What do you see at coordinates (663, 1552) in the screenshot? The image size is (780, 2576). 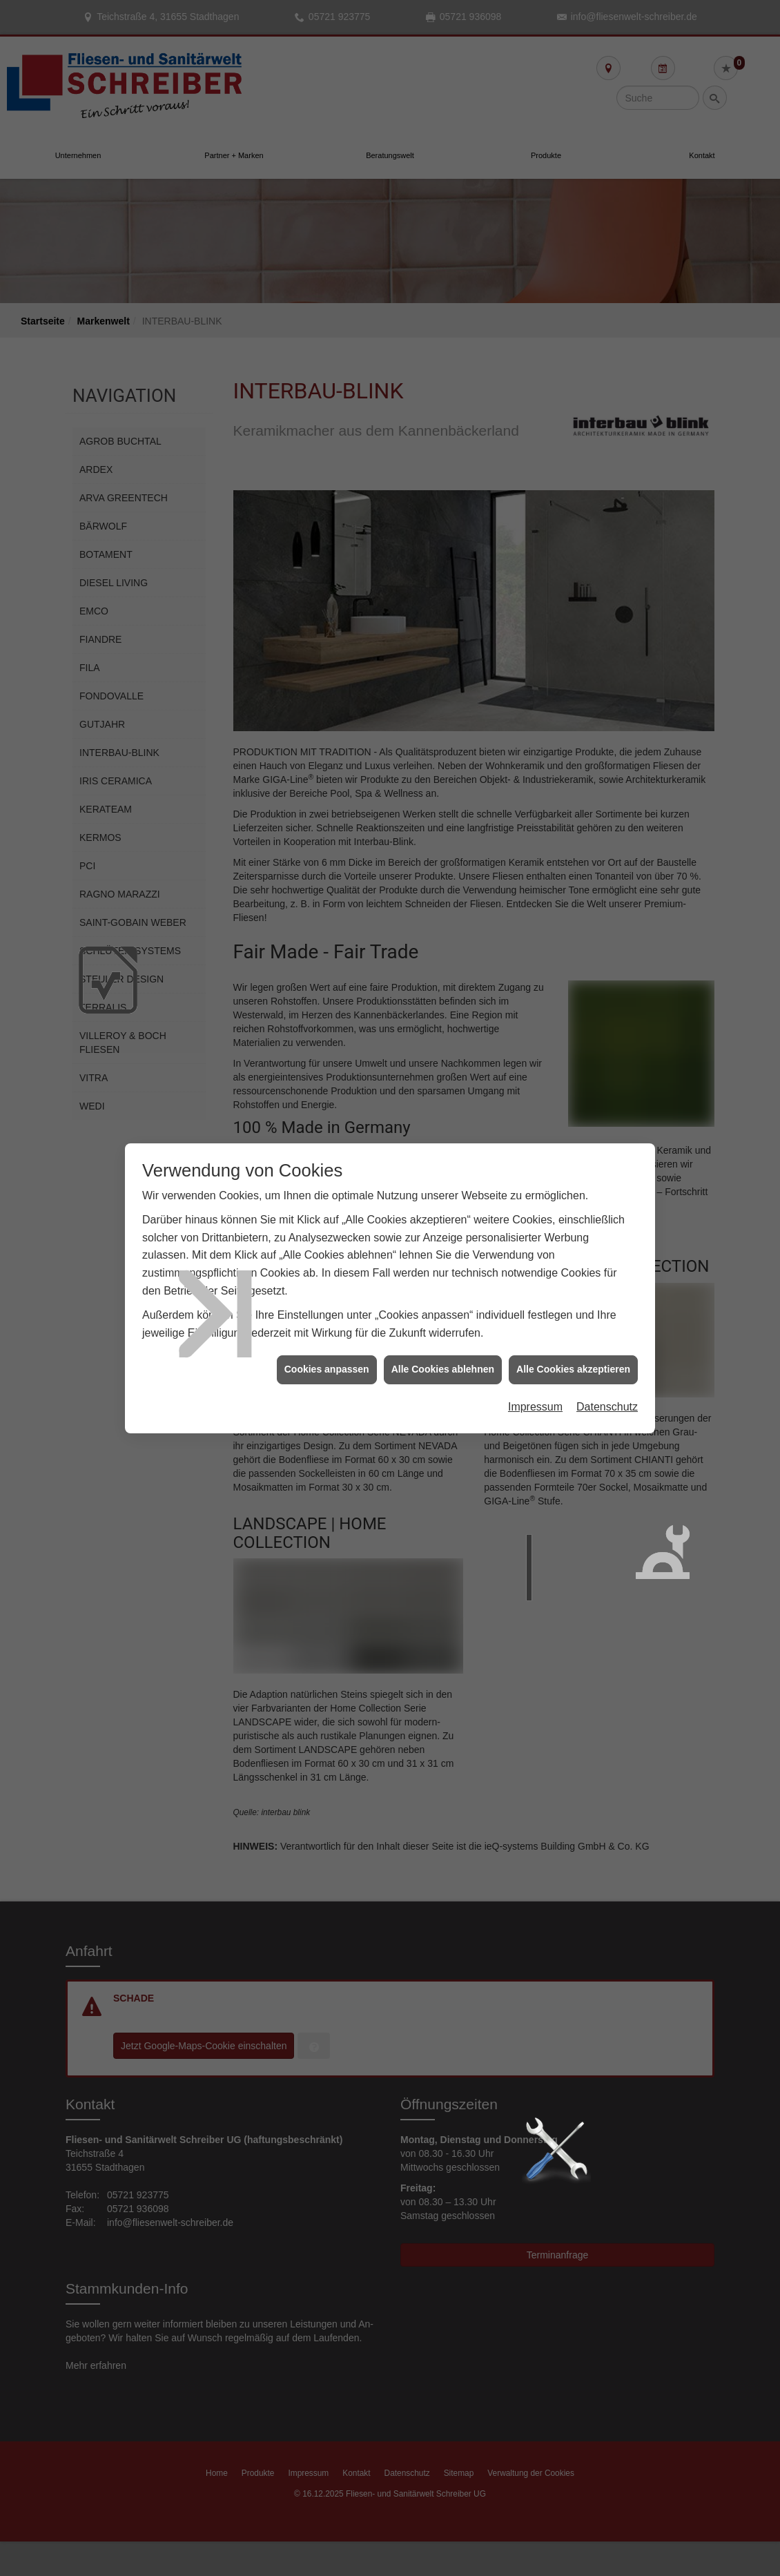 I see `access engineering or technical tools` at bounding box center [663, 1552].